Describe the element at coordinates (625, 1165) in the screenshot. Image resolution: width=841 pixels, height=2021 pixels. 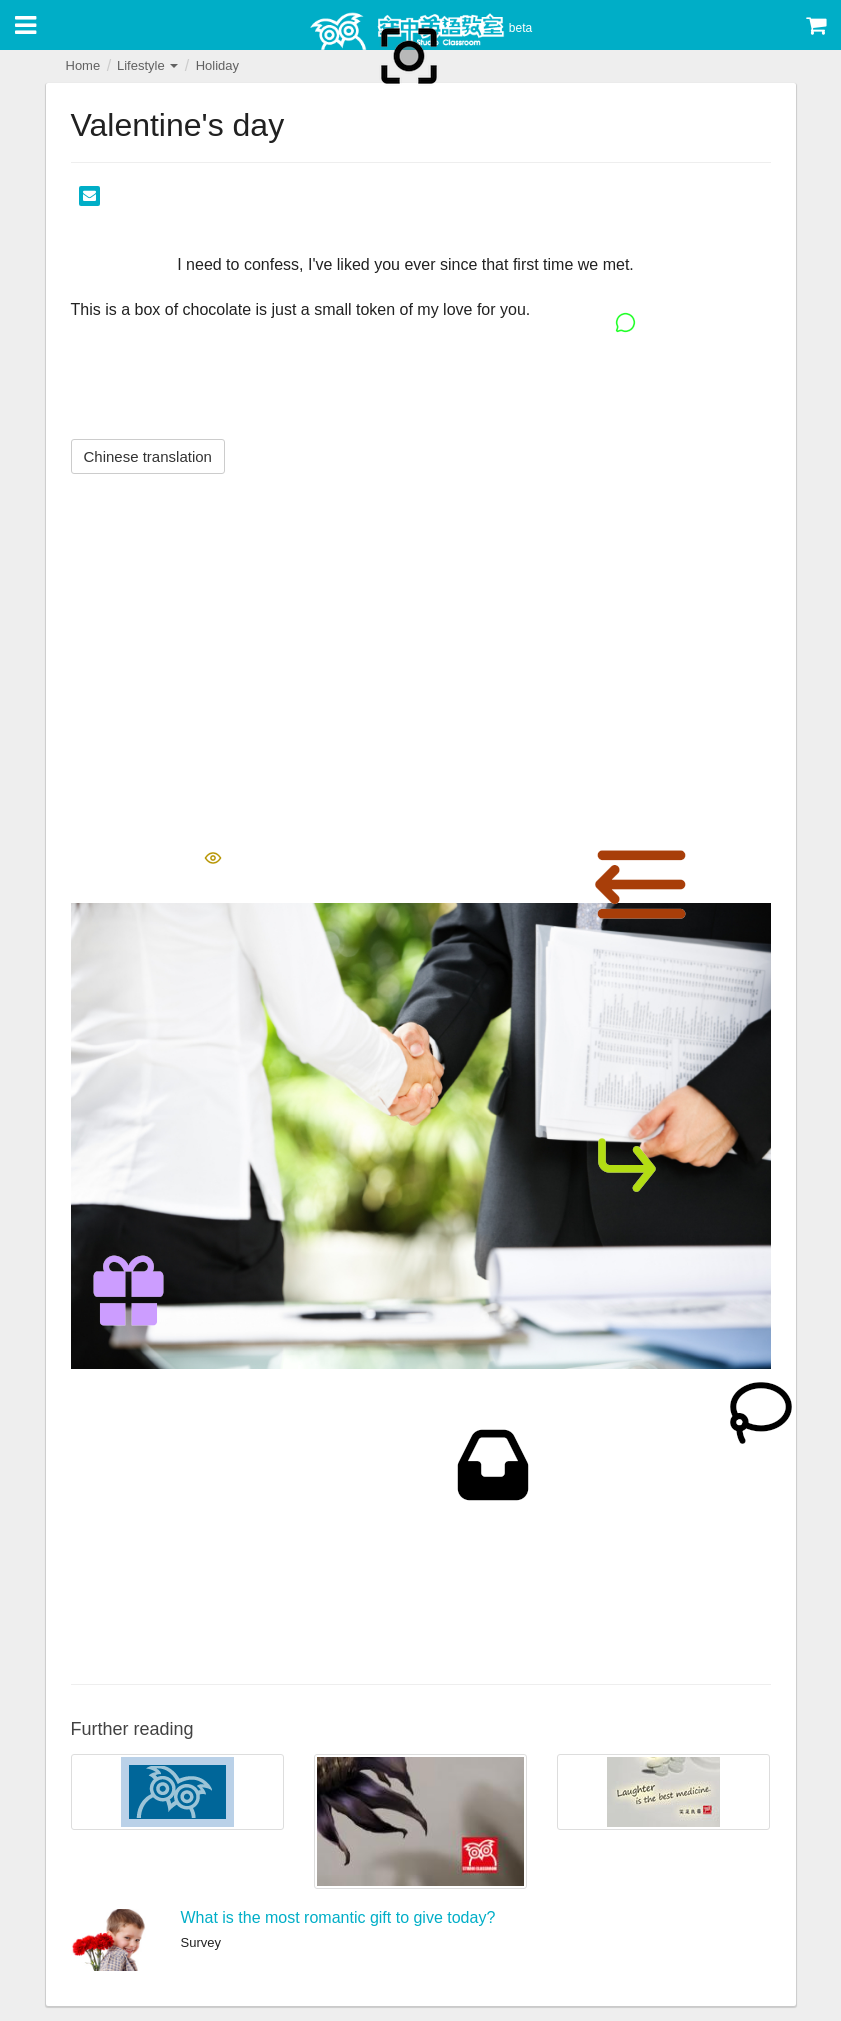
I see `navigate to sub-item or nested content` at that location.